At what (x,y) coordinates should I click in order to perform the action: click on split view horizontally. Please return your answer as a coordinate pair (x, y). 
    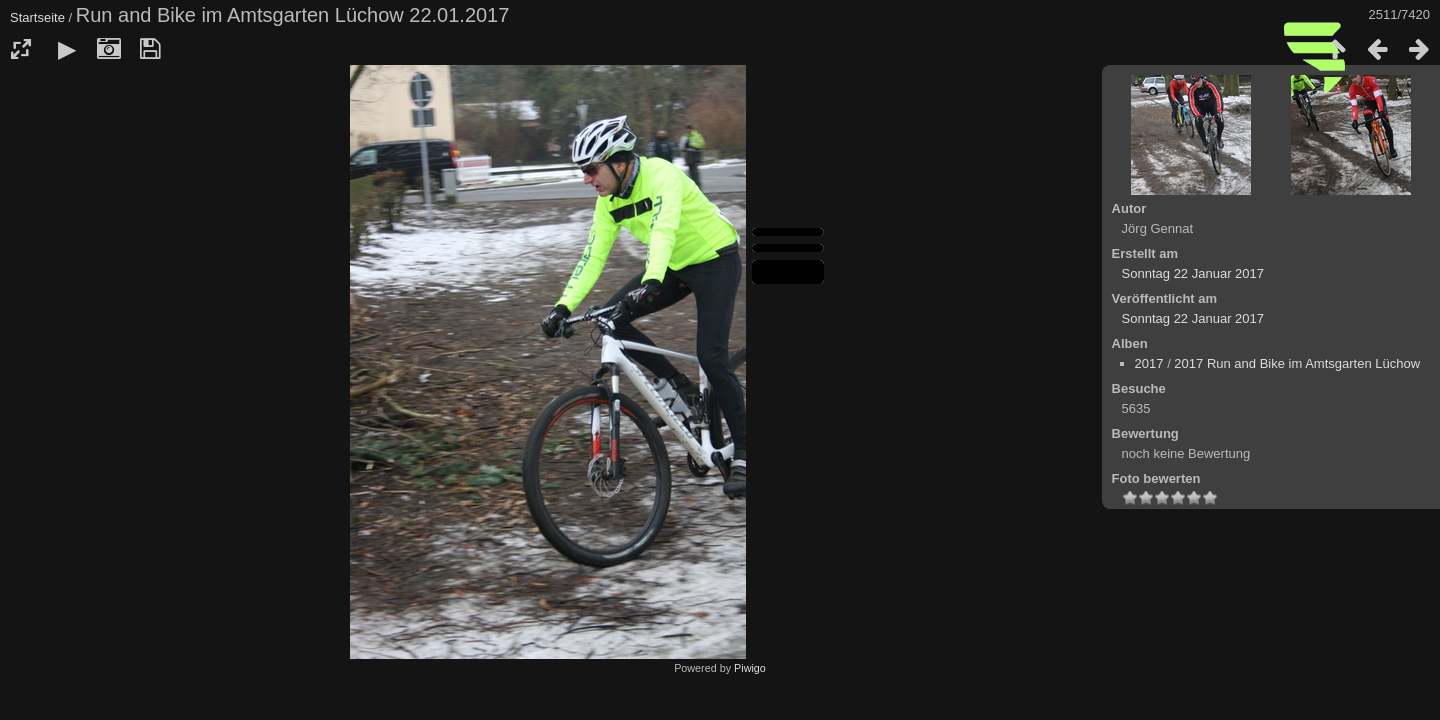
    Looking at the image, I should click on (788, 256).